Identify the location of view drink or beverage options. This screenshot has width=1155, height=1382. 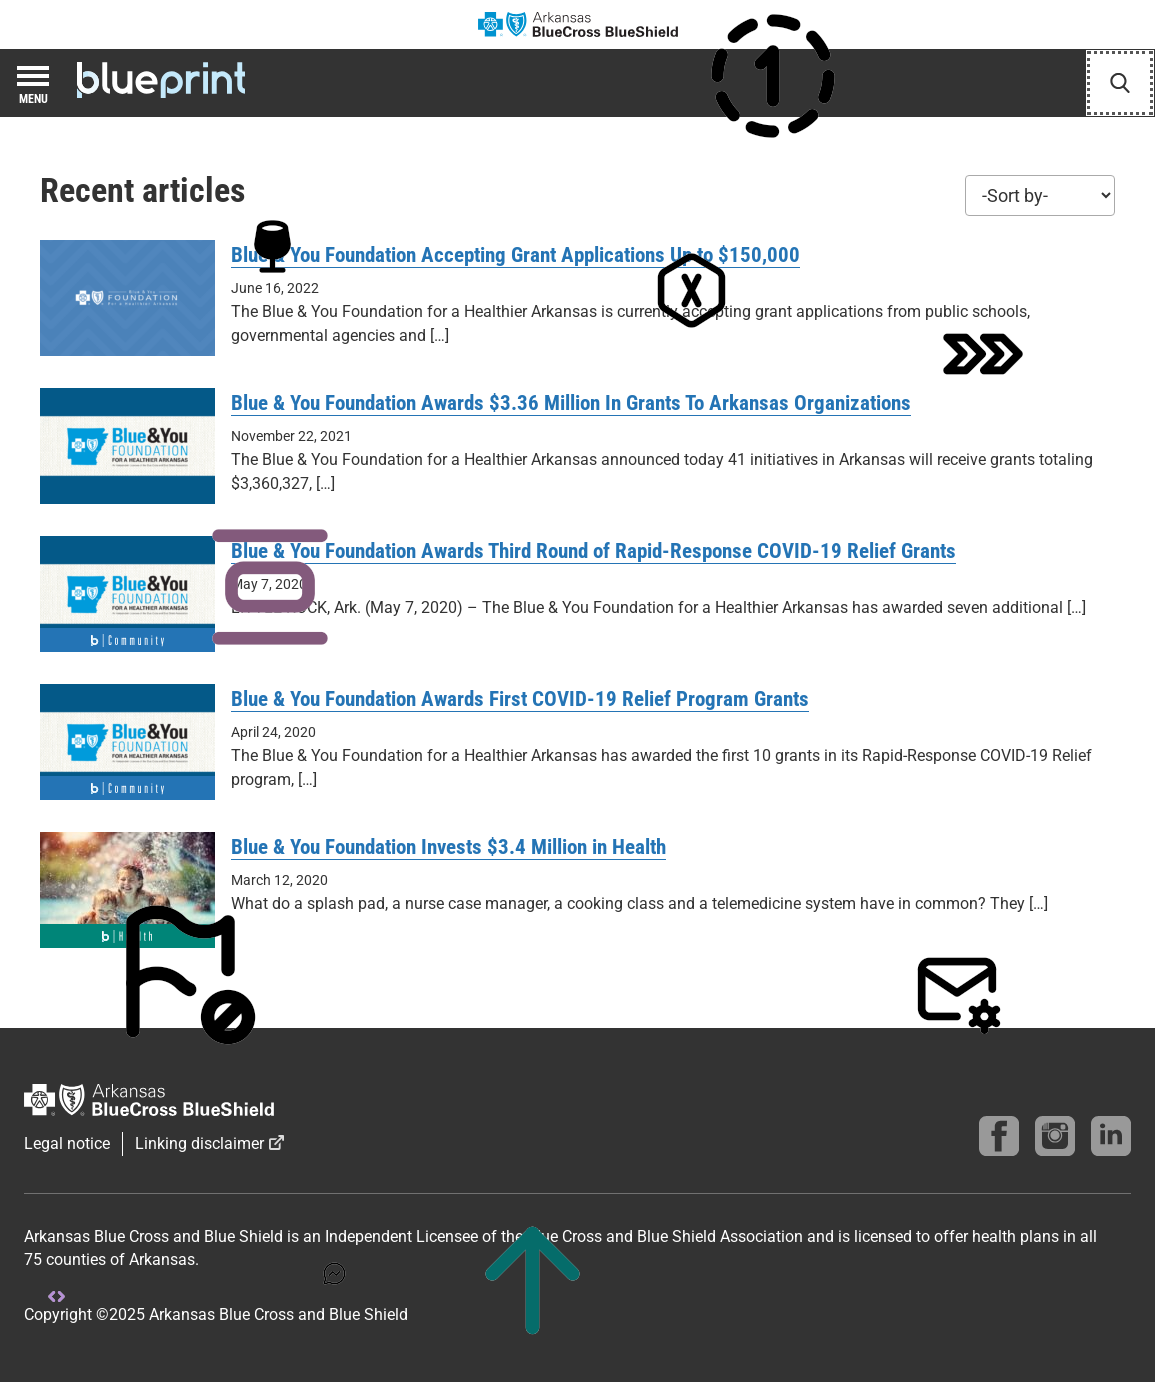
(272, 246).